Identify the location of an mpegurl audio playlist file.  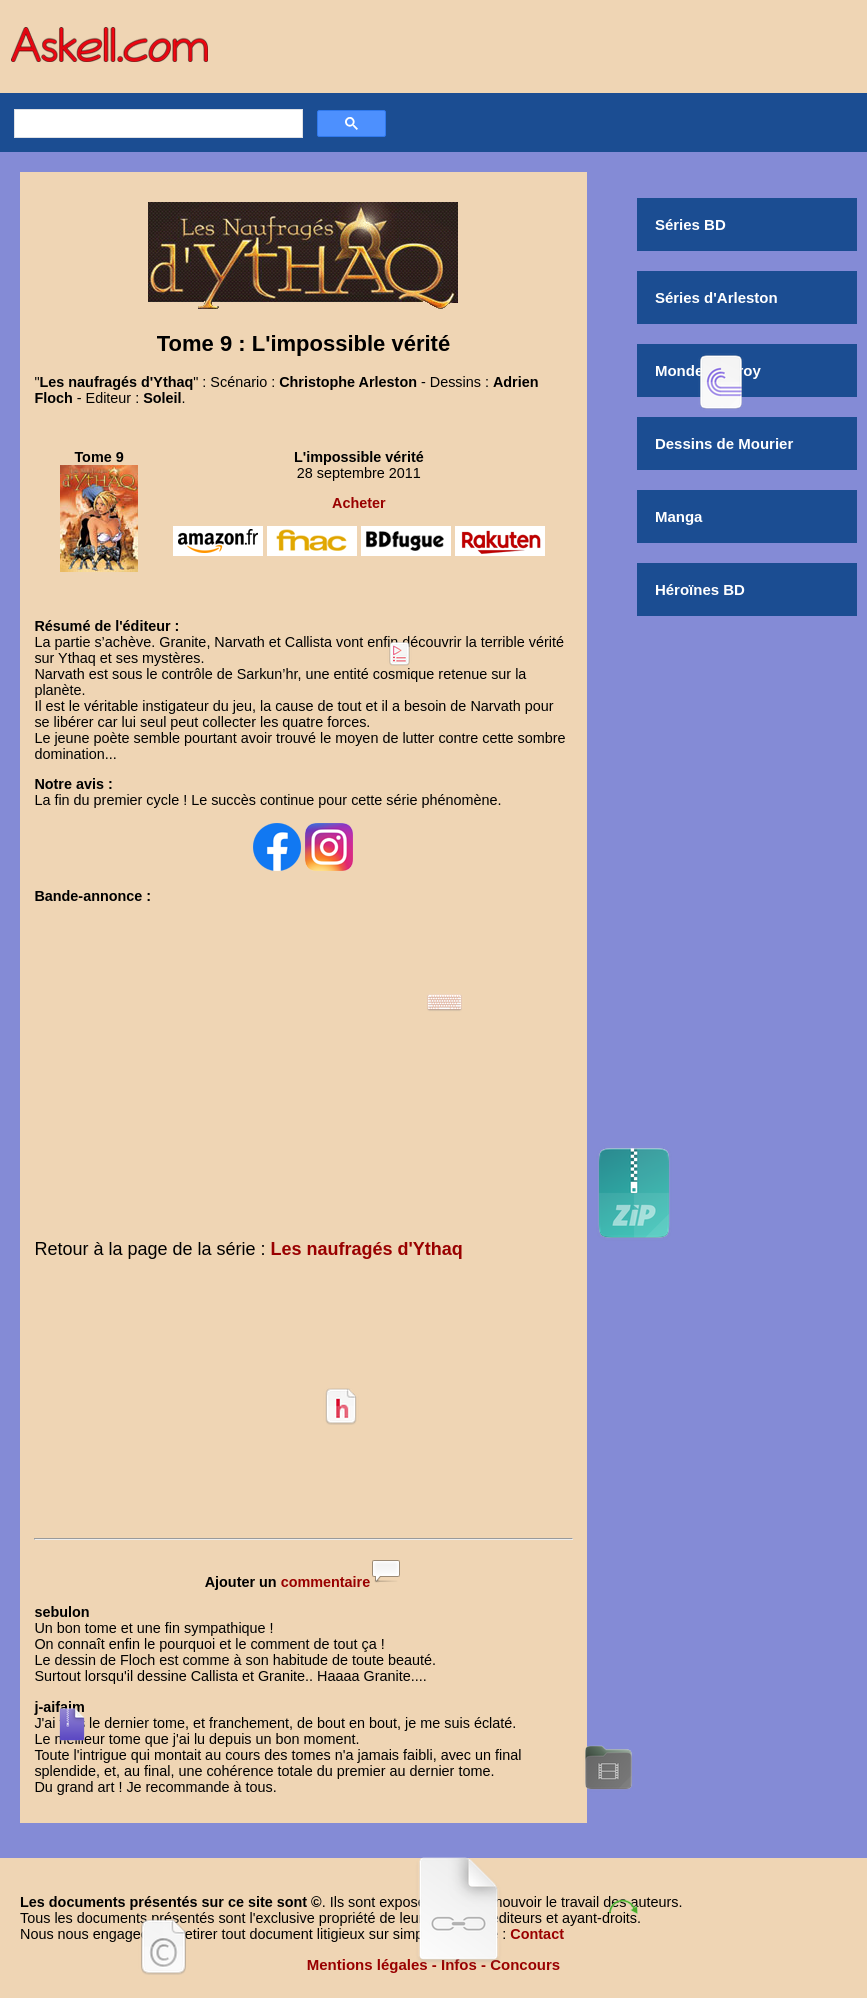
(399, 653).